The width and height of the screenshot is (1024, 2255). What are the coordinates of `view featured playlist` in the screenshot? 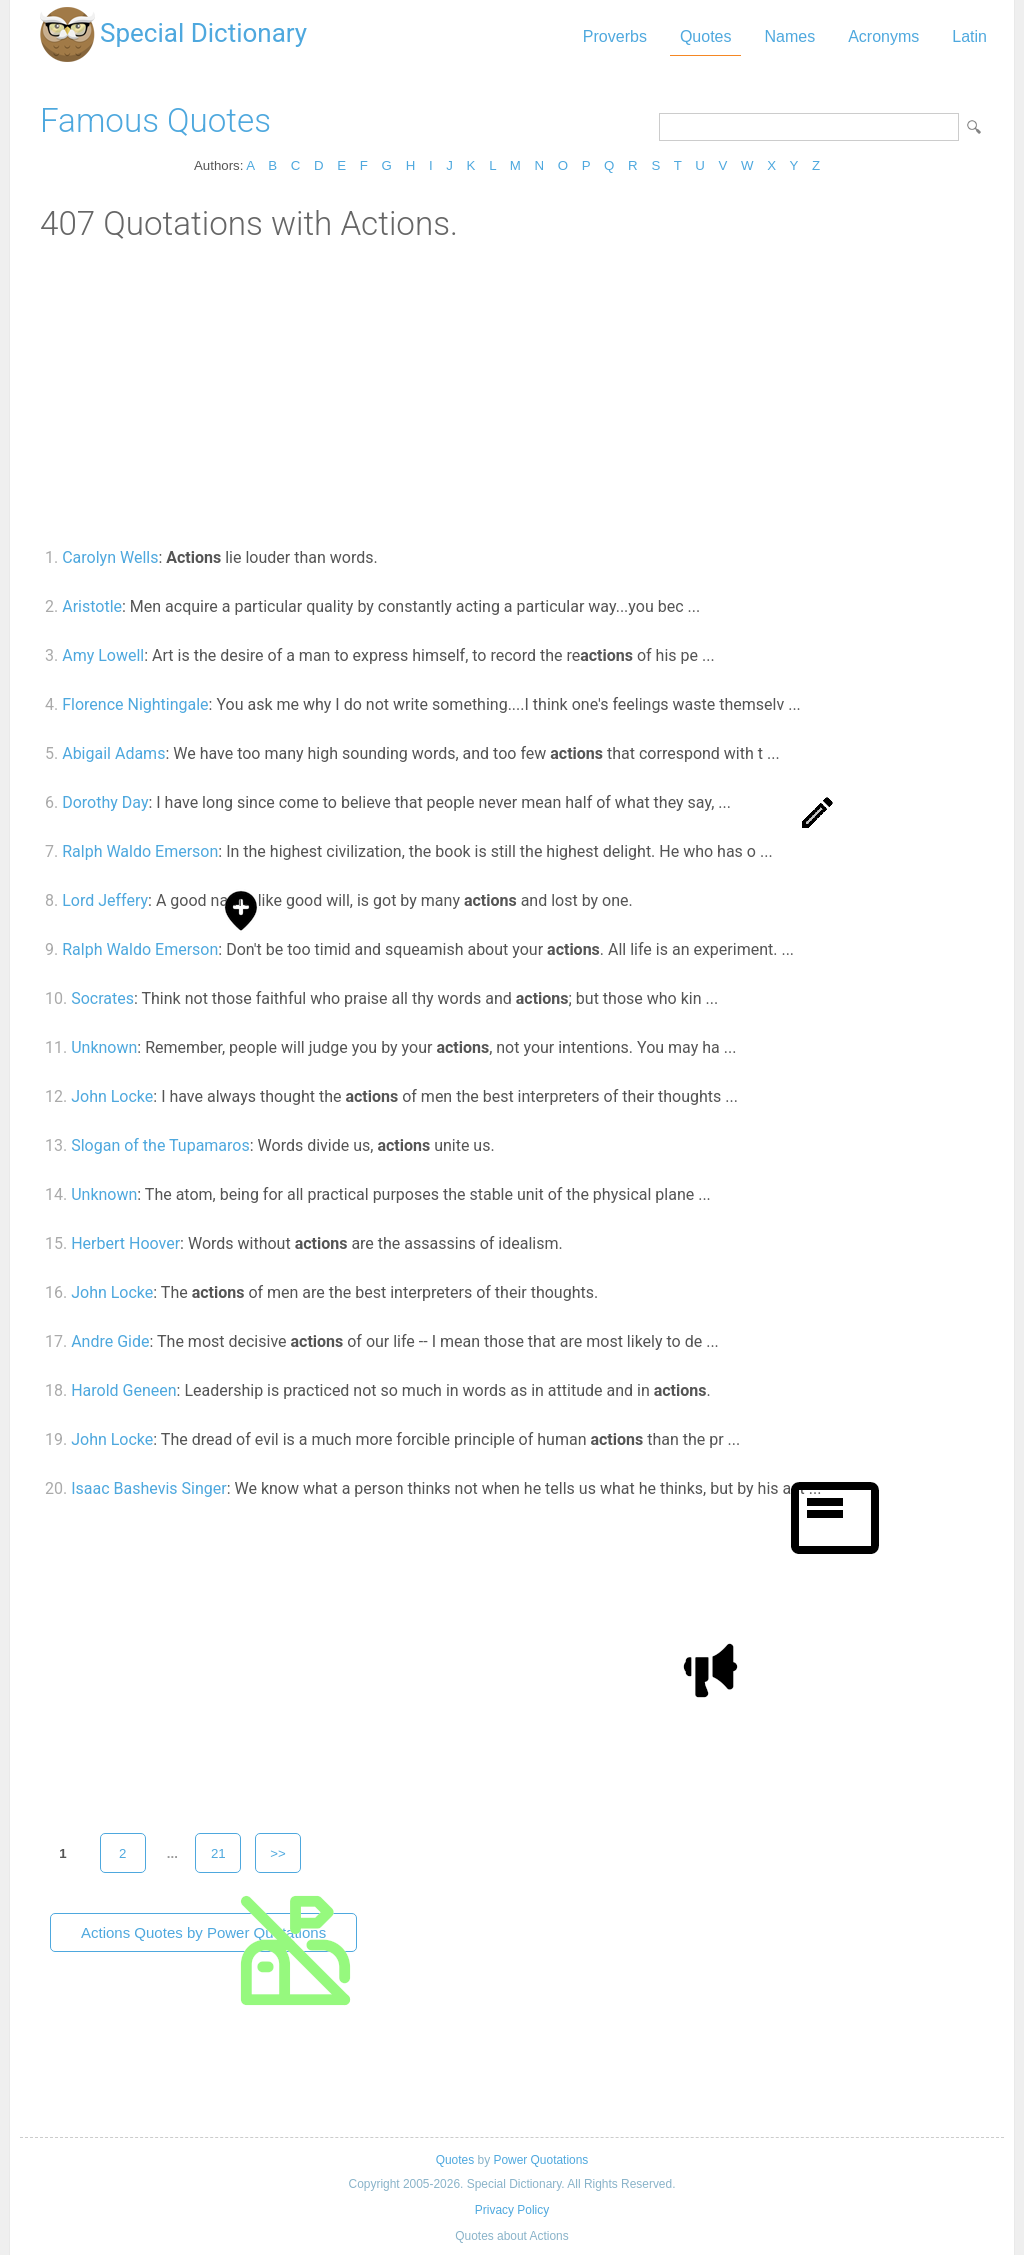 It's located at (835, 1518).